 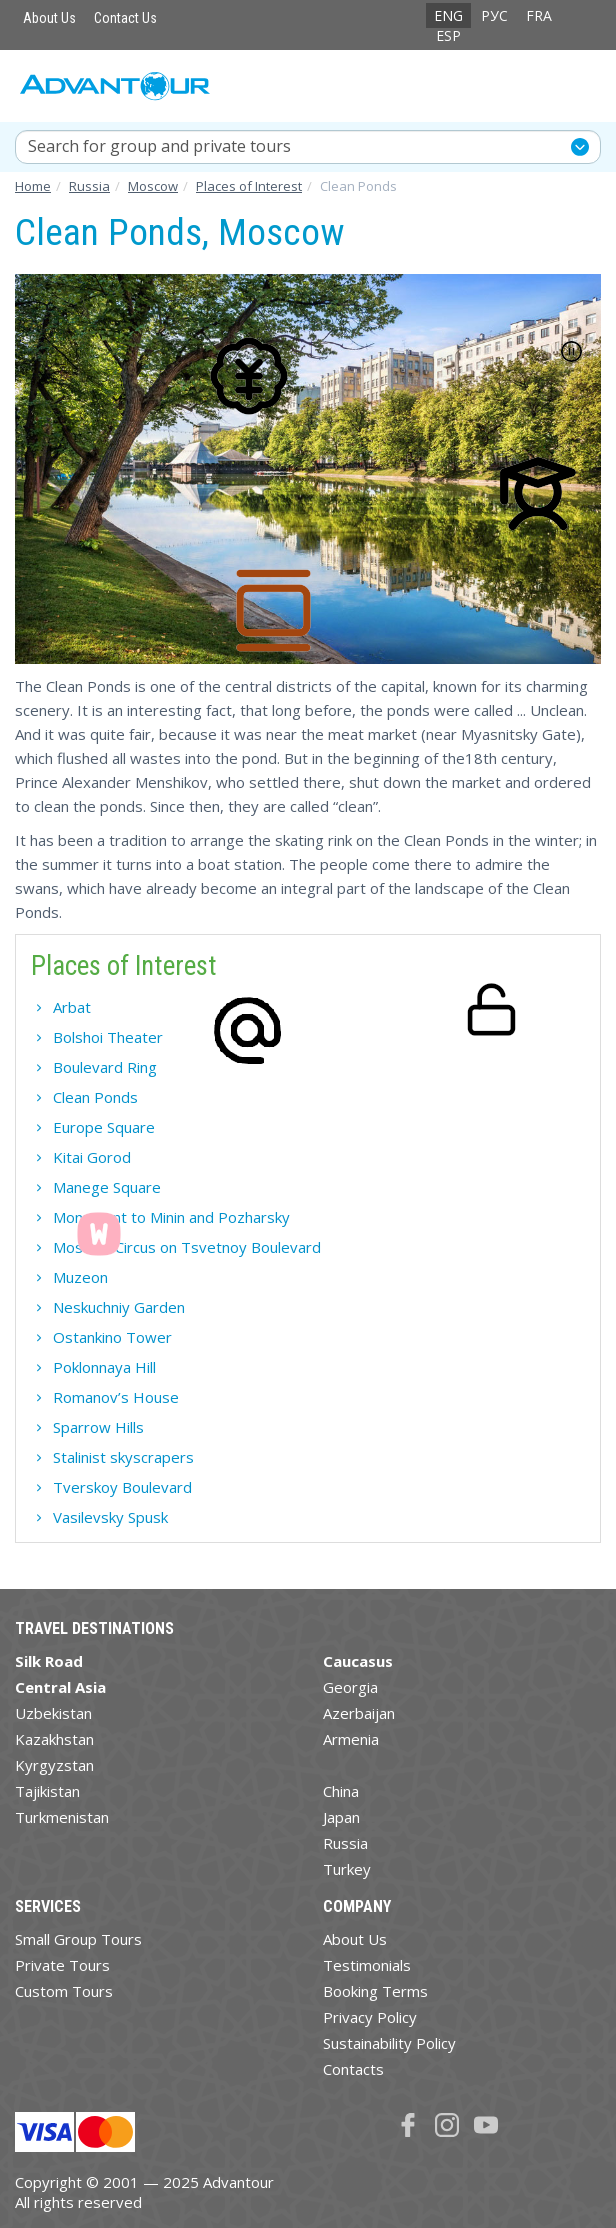 I want to click on view images in a vertical gallery layout, so click(x=273, y=610).